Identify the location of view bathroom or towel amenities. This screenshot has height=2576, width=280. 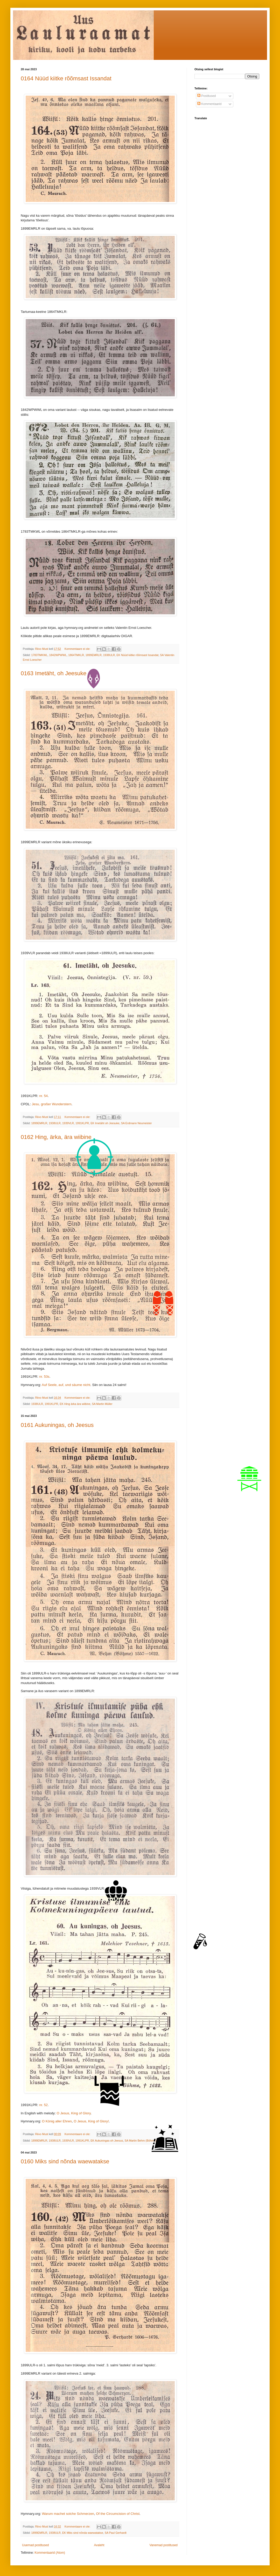
(109, 2090).